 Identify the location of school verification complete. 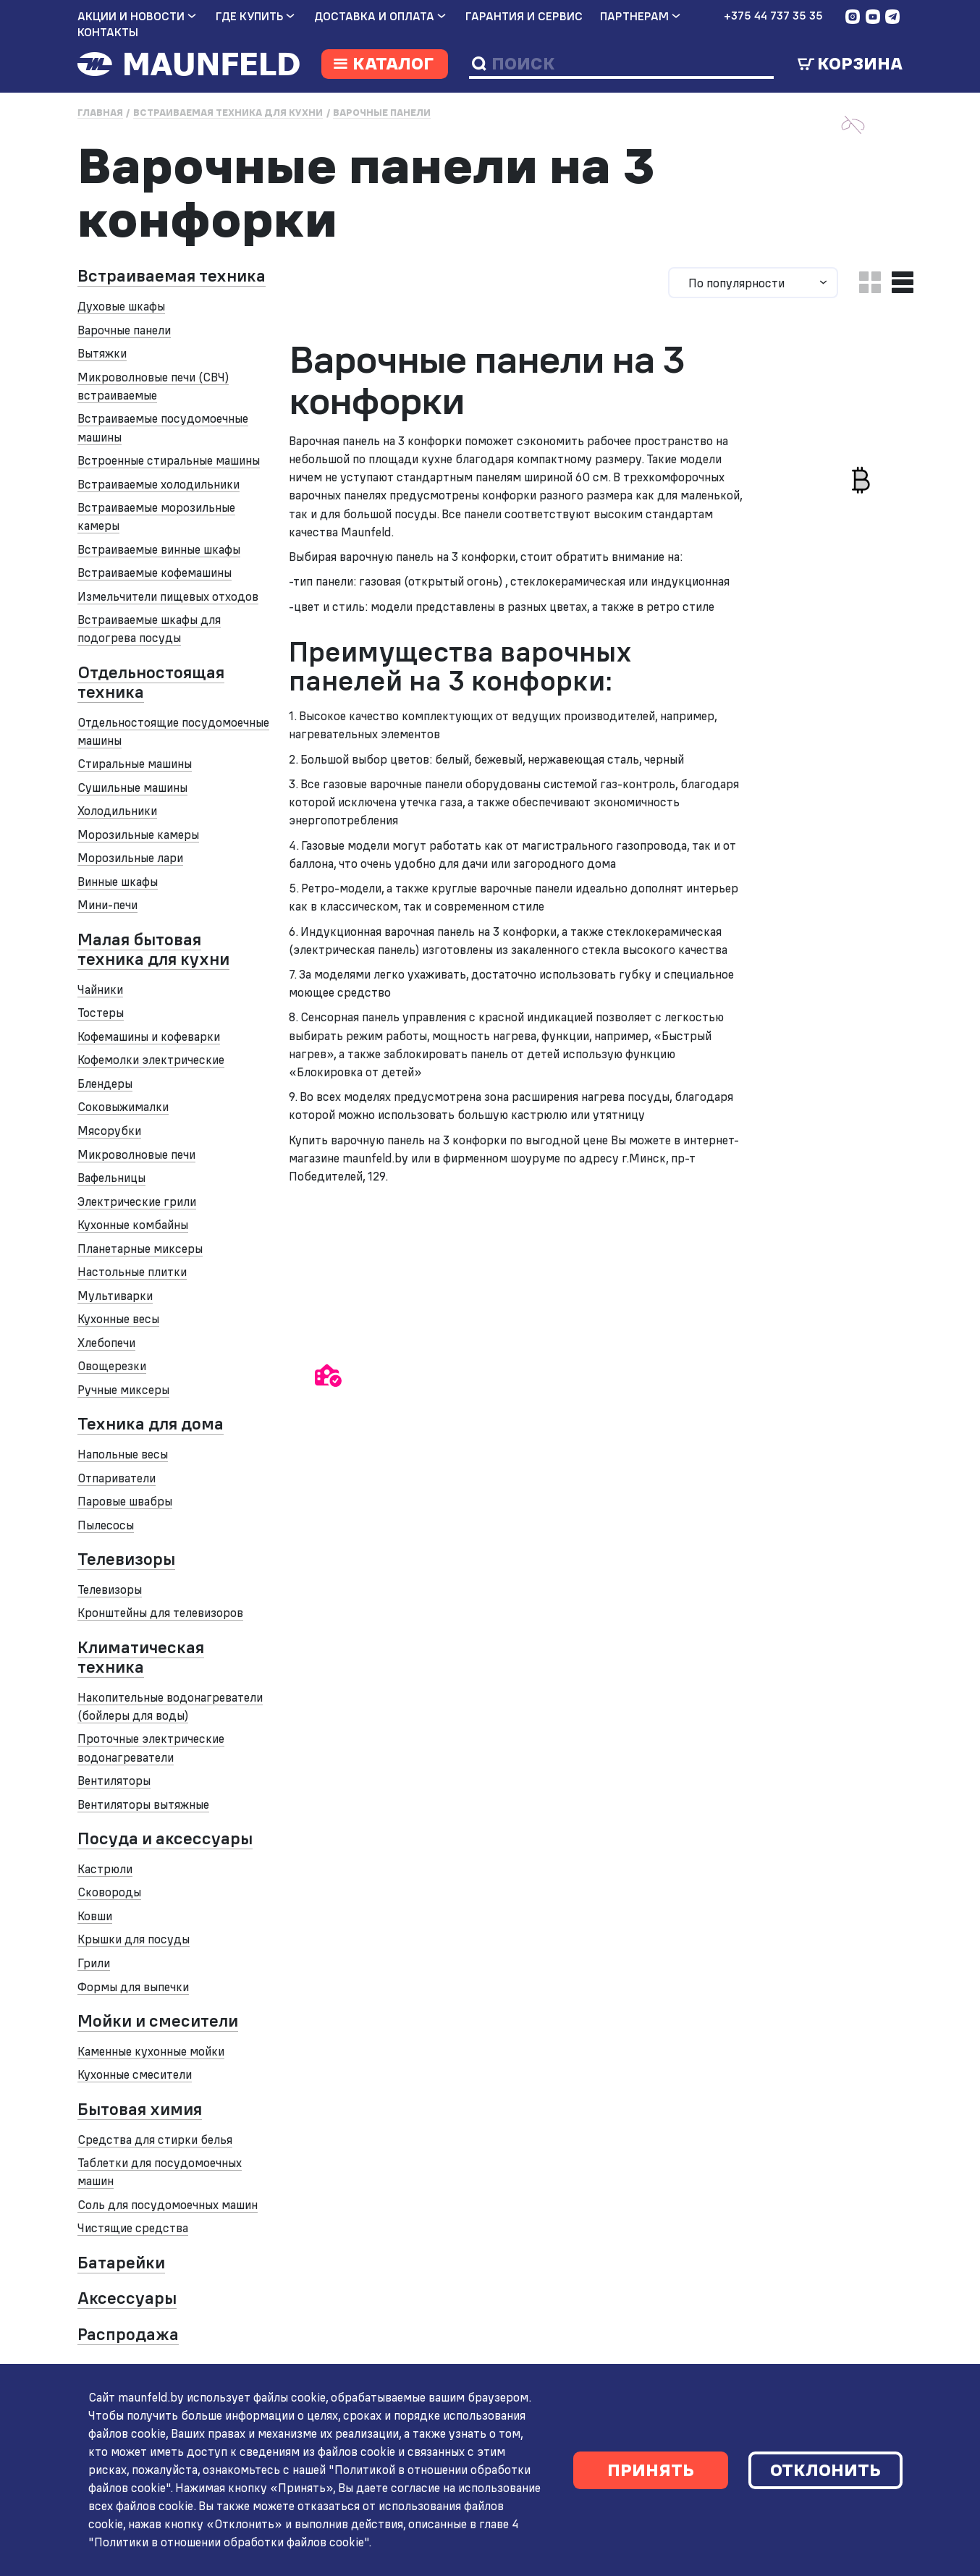
(328, 1374).